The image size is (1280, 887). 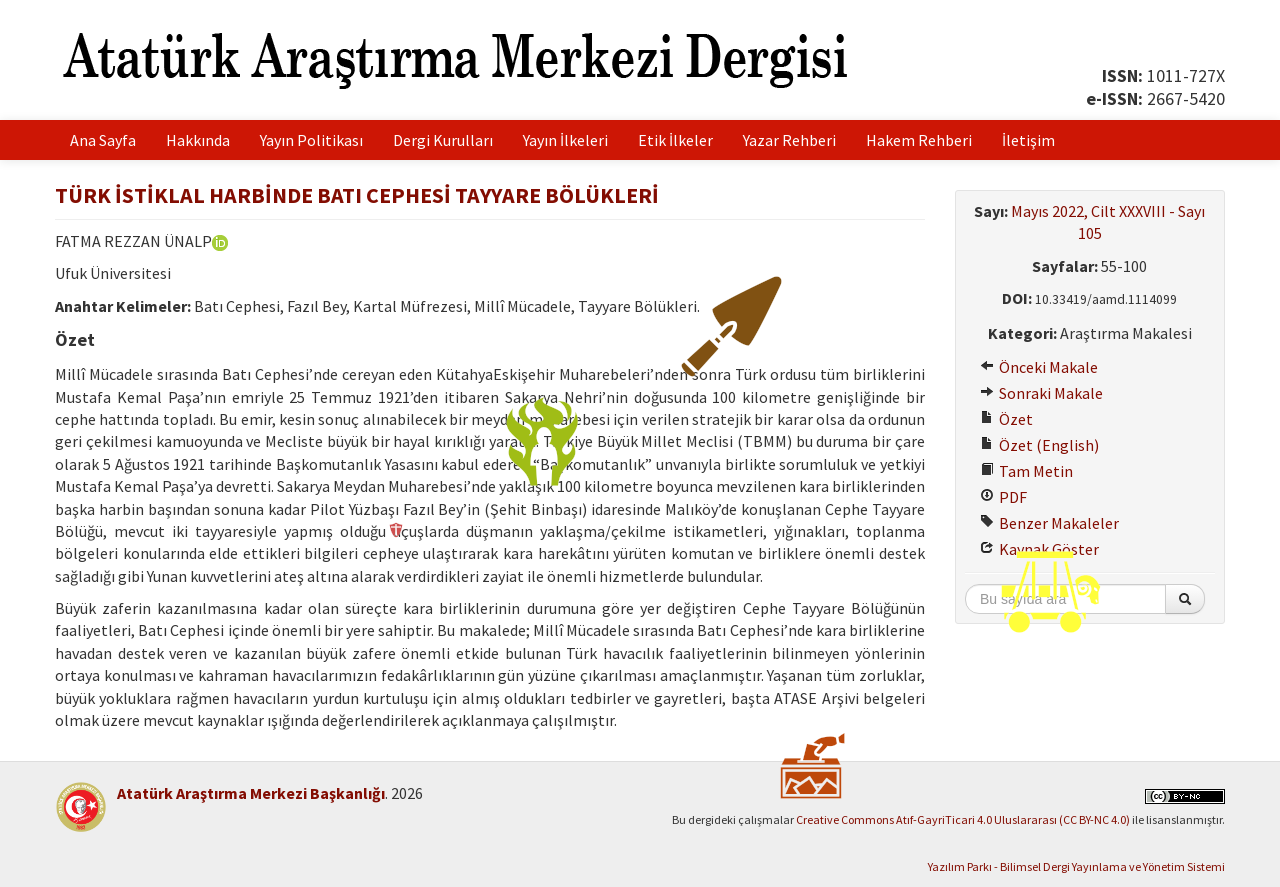 What do you see at coordinates (731, 326) in the screenshot?
I see `access gardening or landscaping tools` at bounding box center [731, 326].